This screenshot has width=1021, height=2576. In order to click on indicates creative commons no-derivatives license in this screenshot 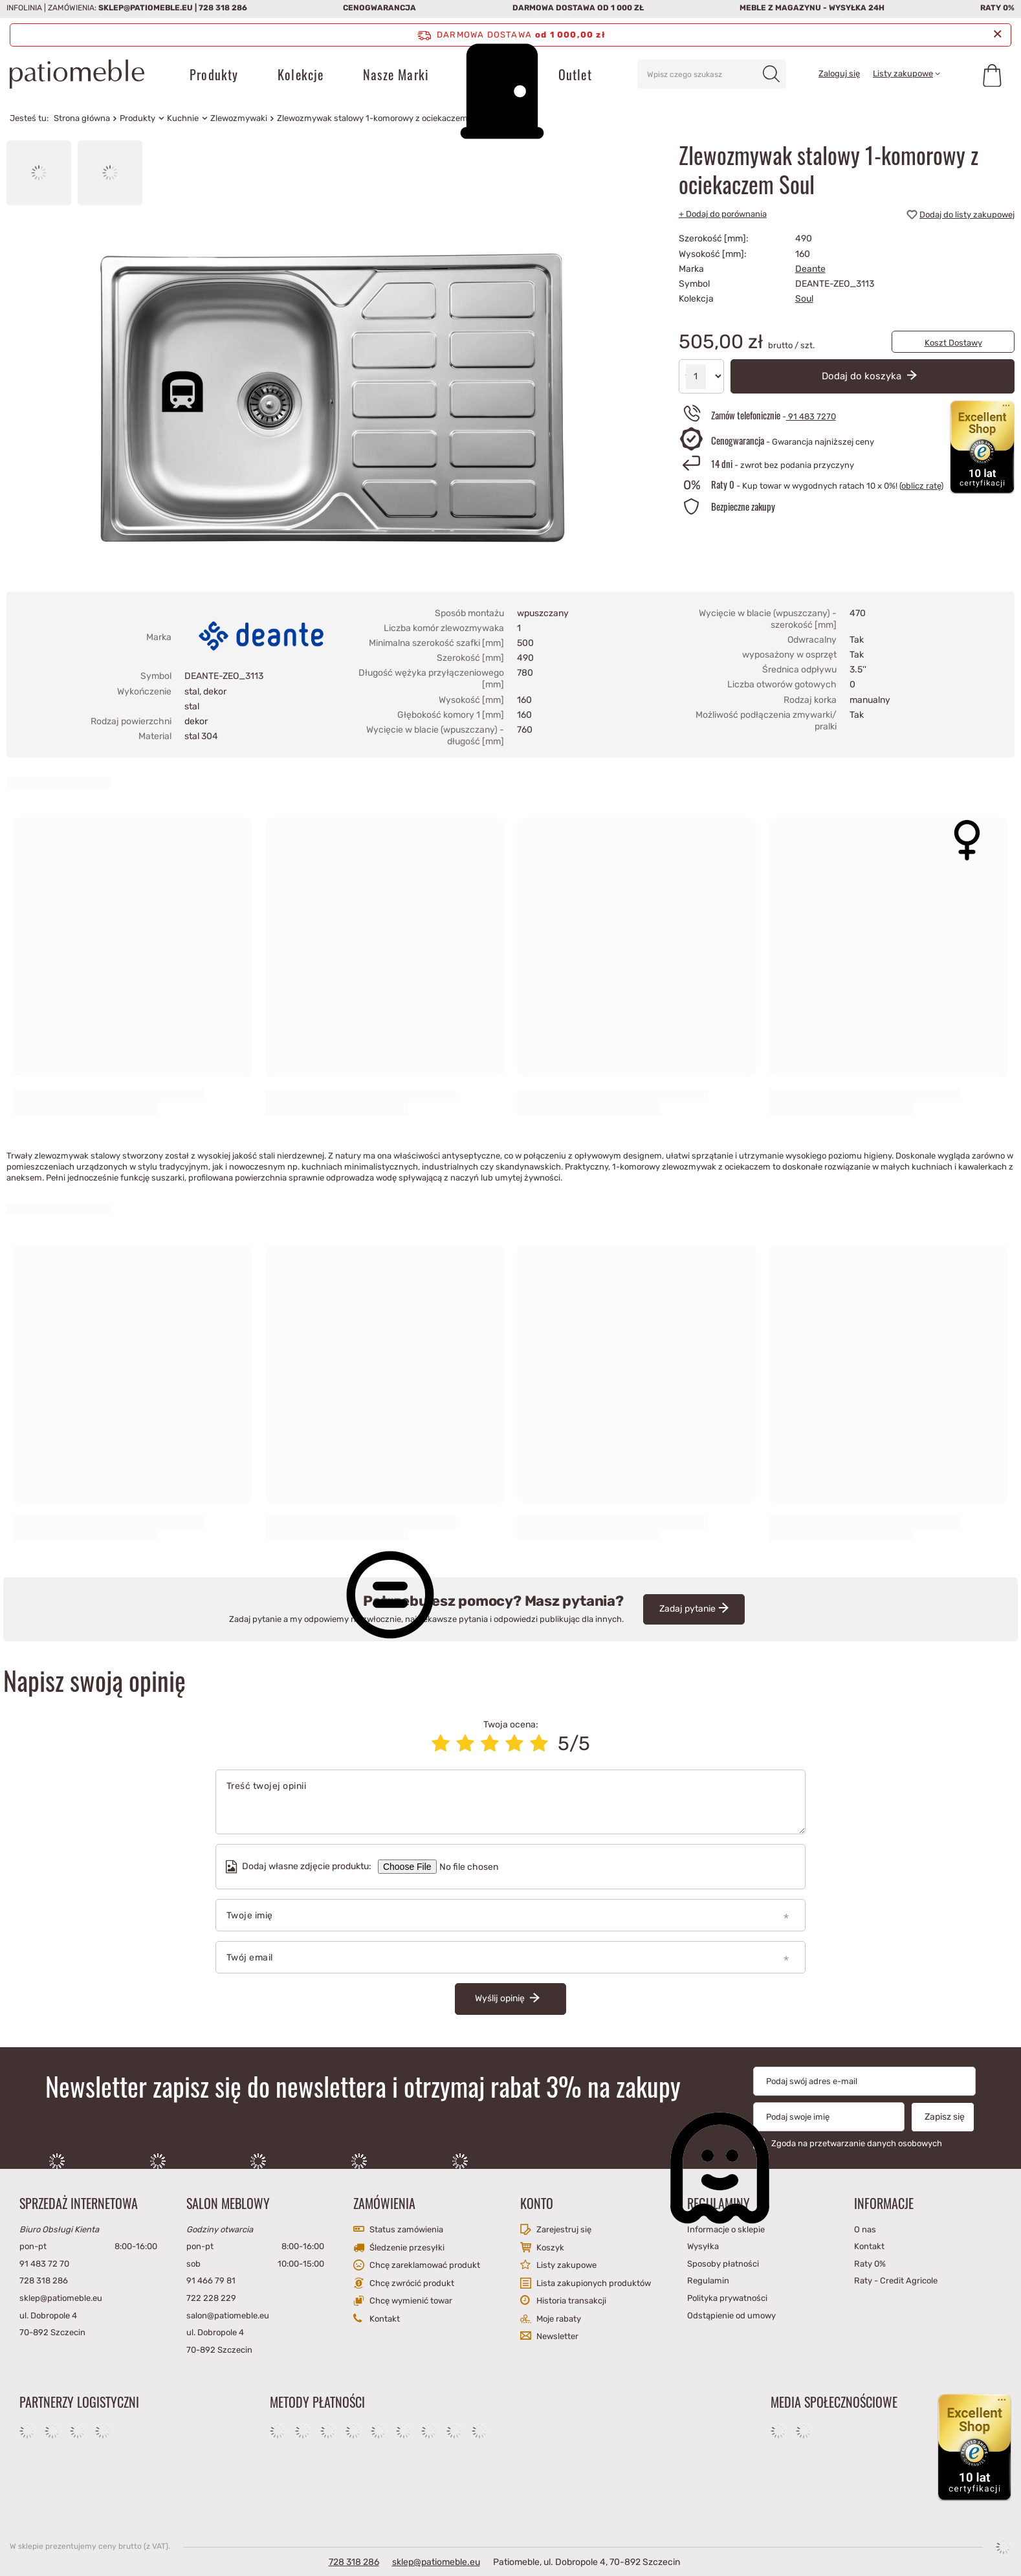, I will do `click(390, 1595)`.